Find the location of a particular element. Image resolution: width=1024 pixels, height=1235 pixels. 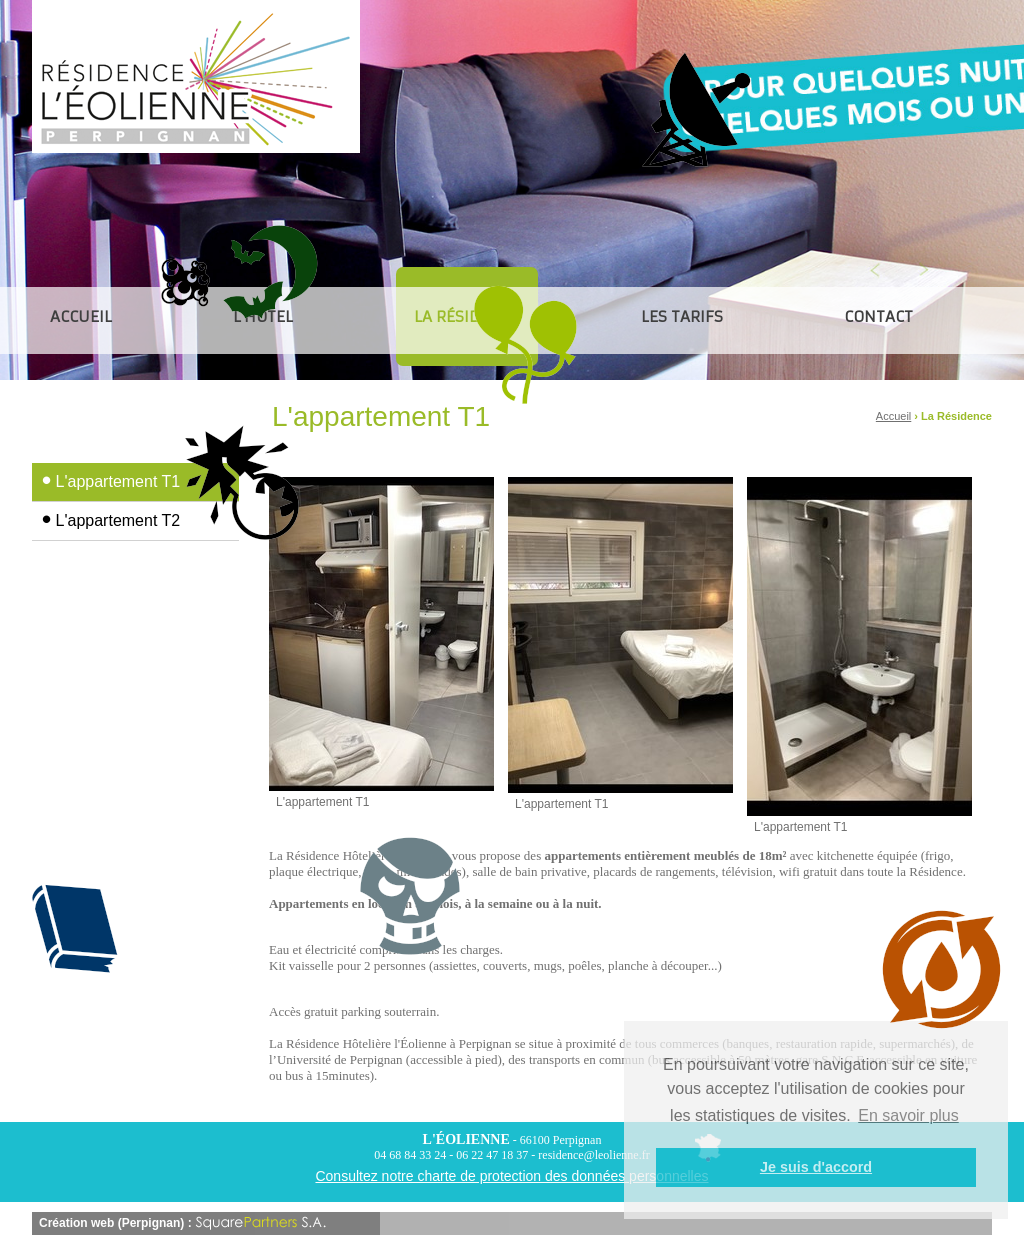

indicates foam or bubbles effect in game is located at coordinates (185, 283).